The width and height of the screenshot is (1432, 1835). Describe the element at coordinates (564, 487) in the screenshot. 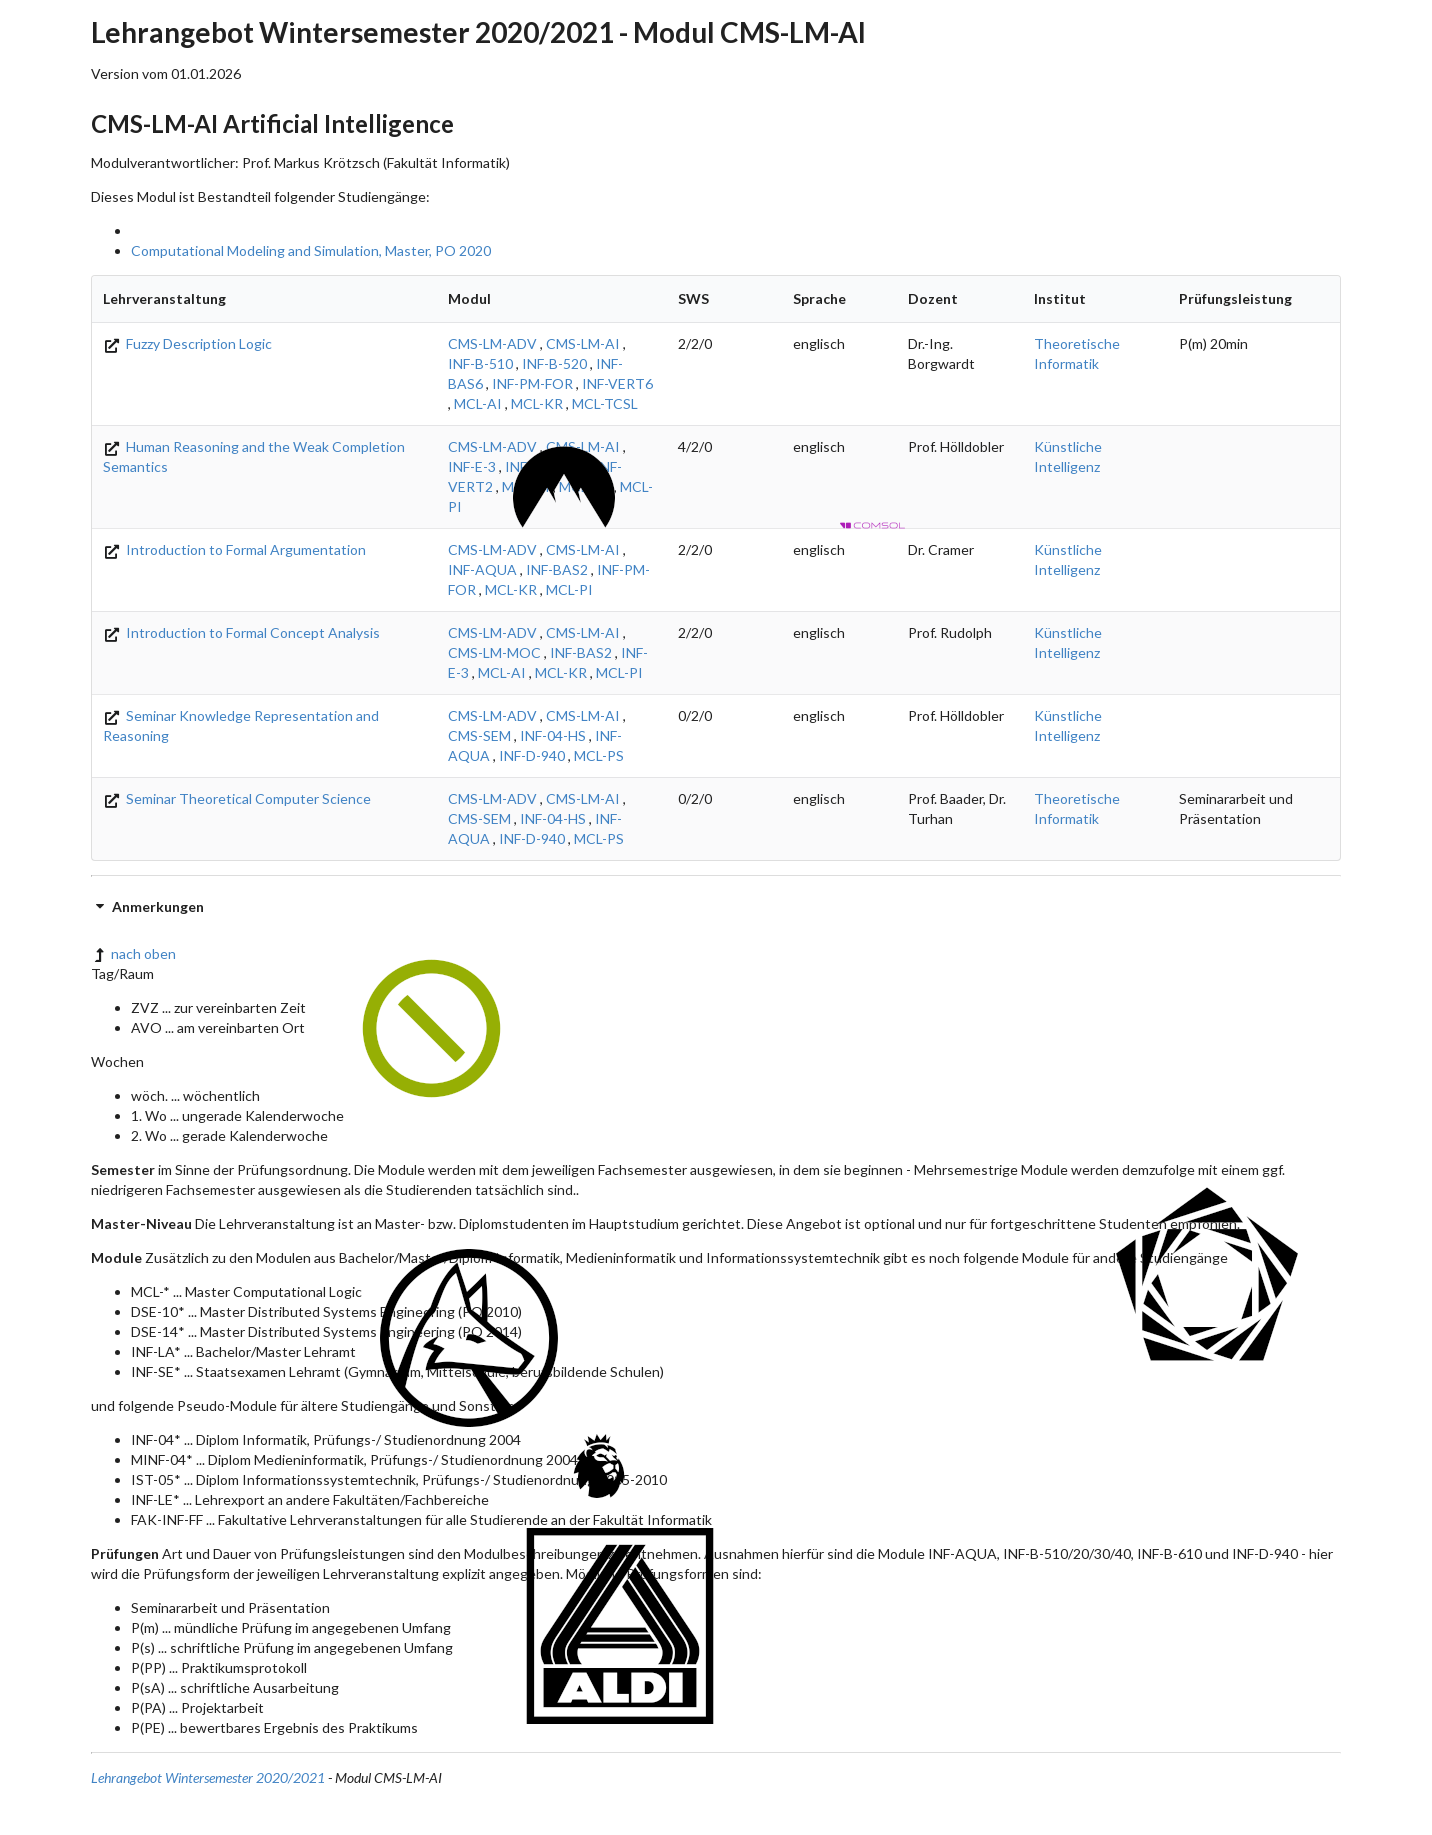

I see `open the NordVPN app` at that location.